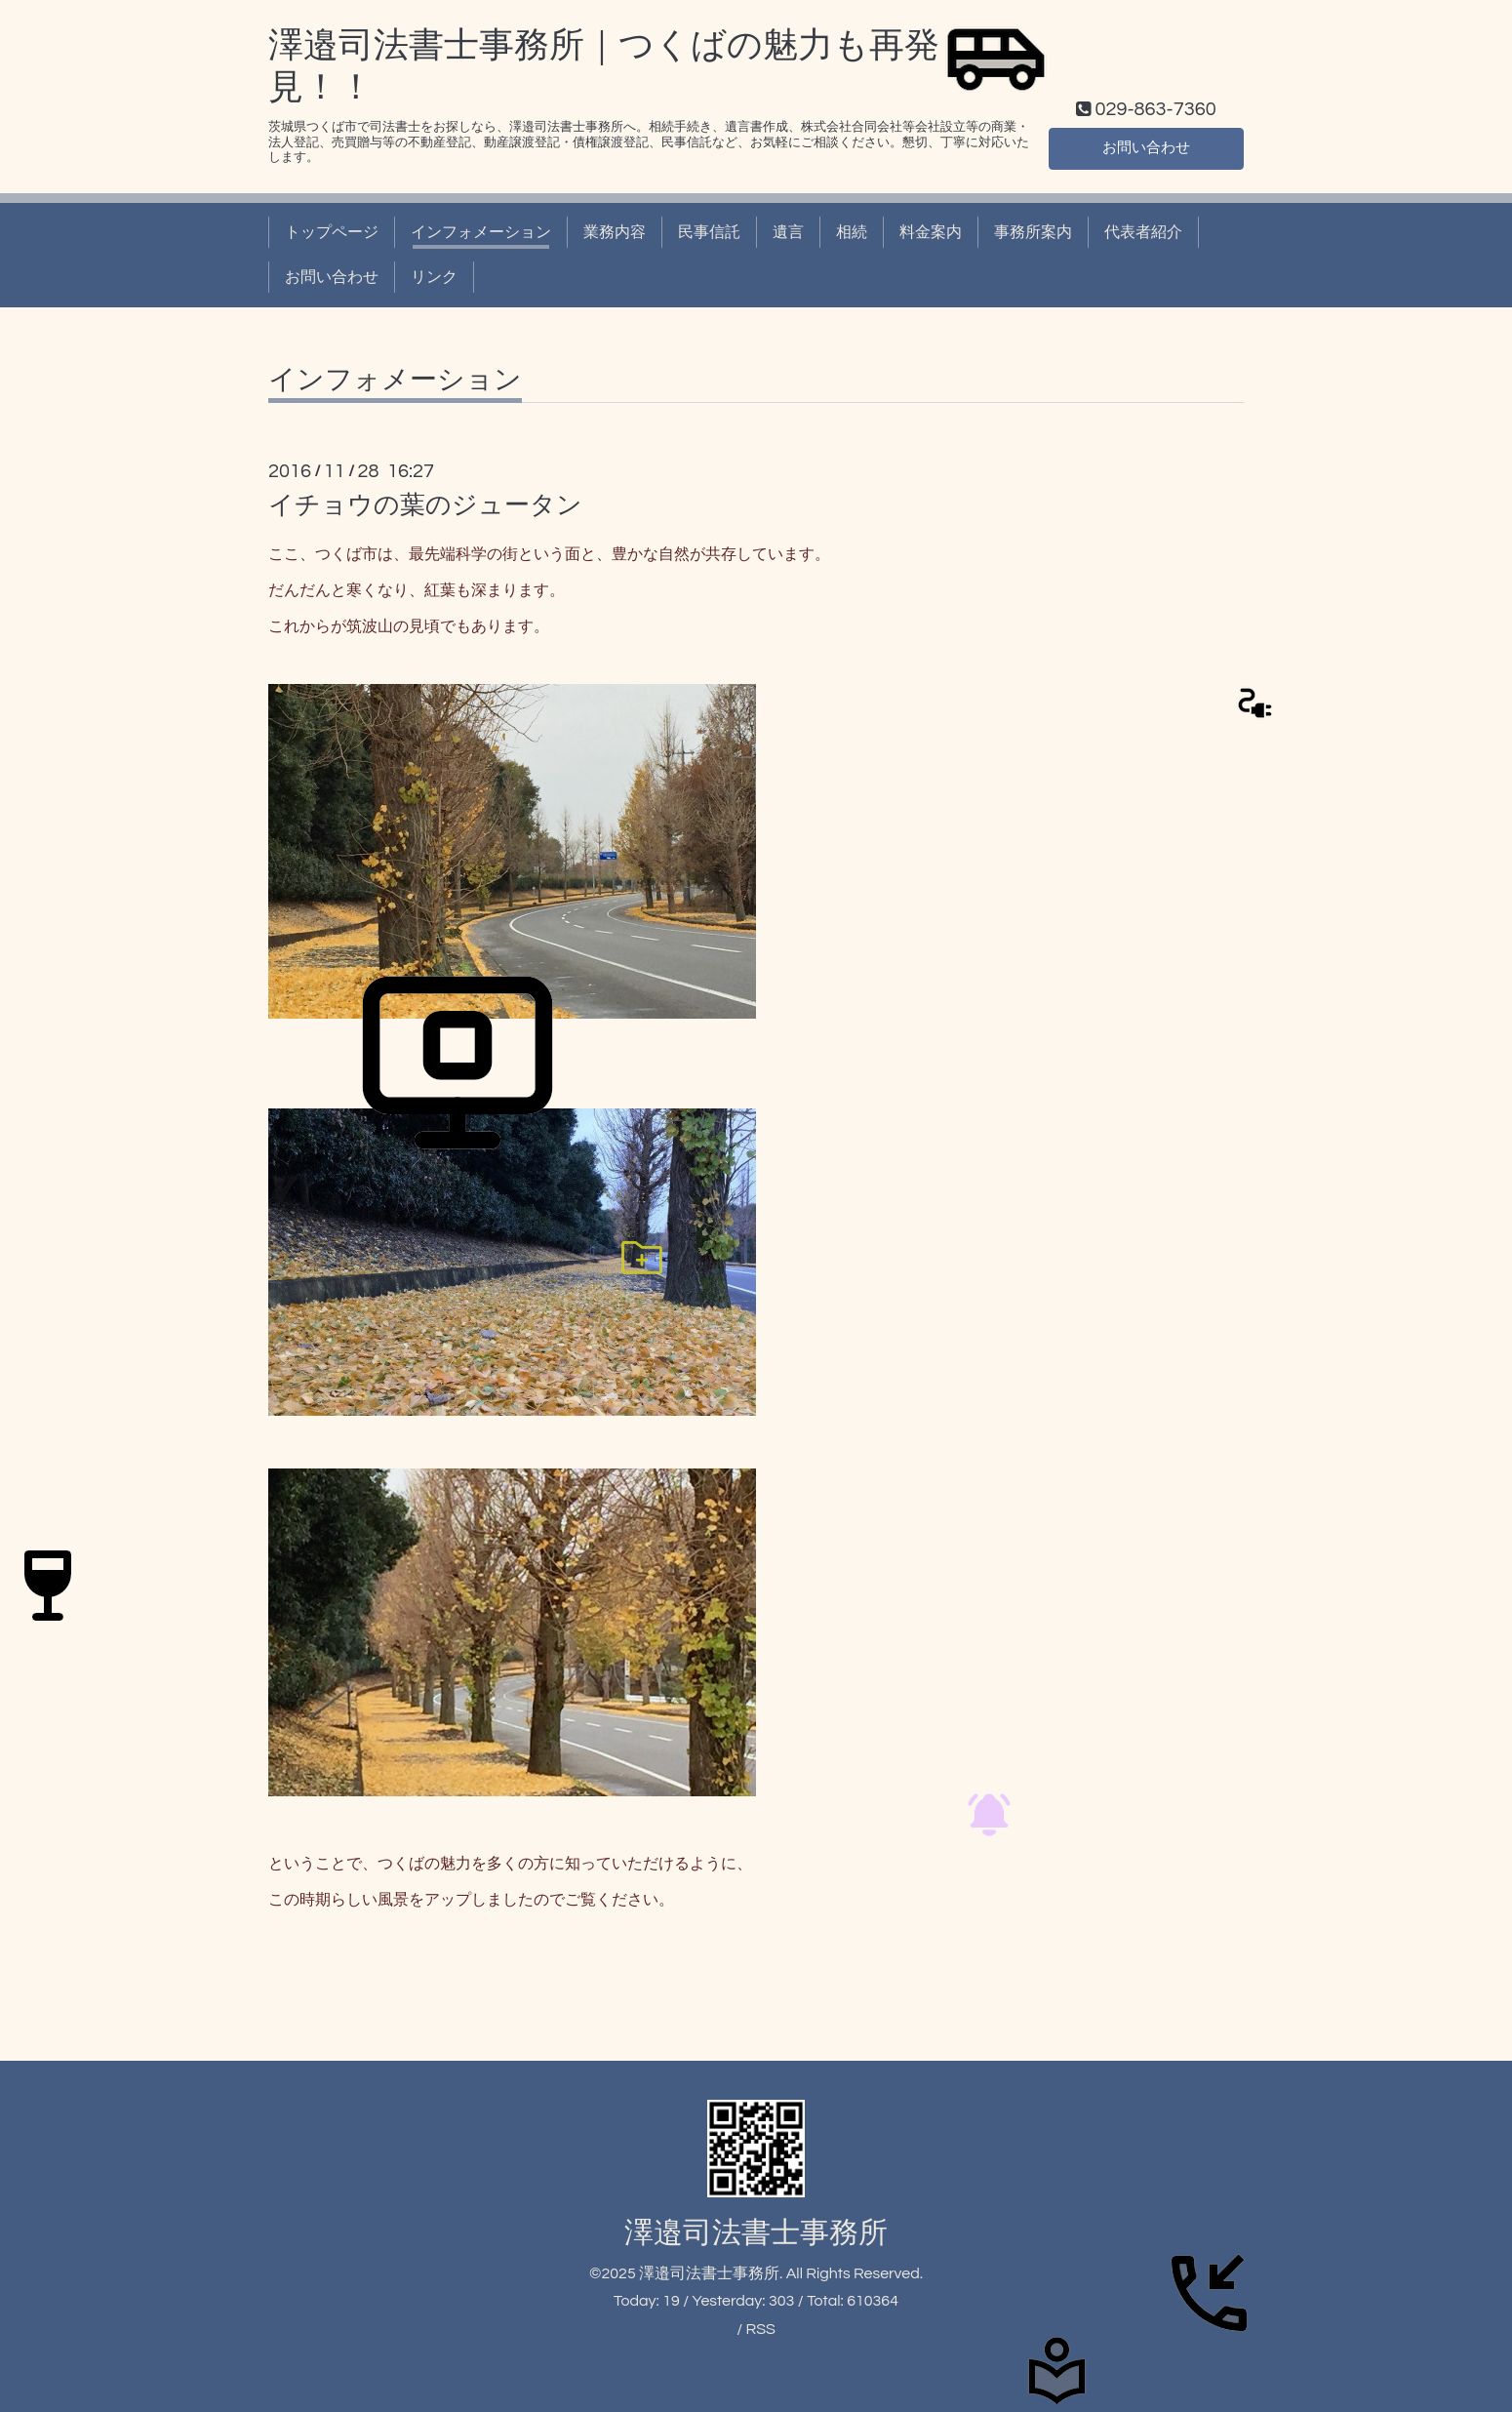 The image size is (1512, 2412). What do you see at coordinates (989, 1815) in the screenshot?
I see `indicates new notifications are available` at bounding box center [989, 1815].